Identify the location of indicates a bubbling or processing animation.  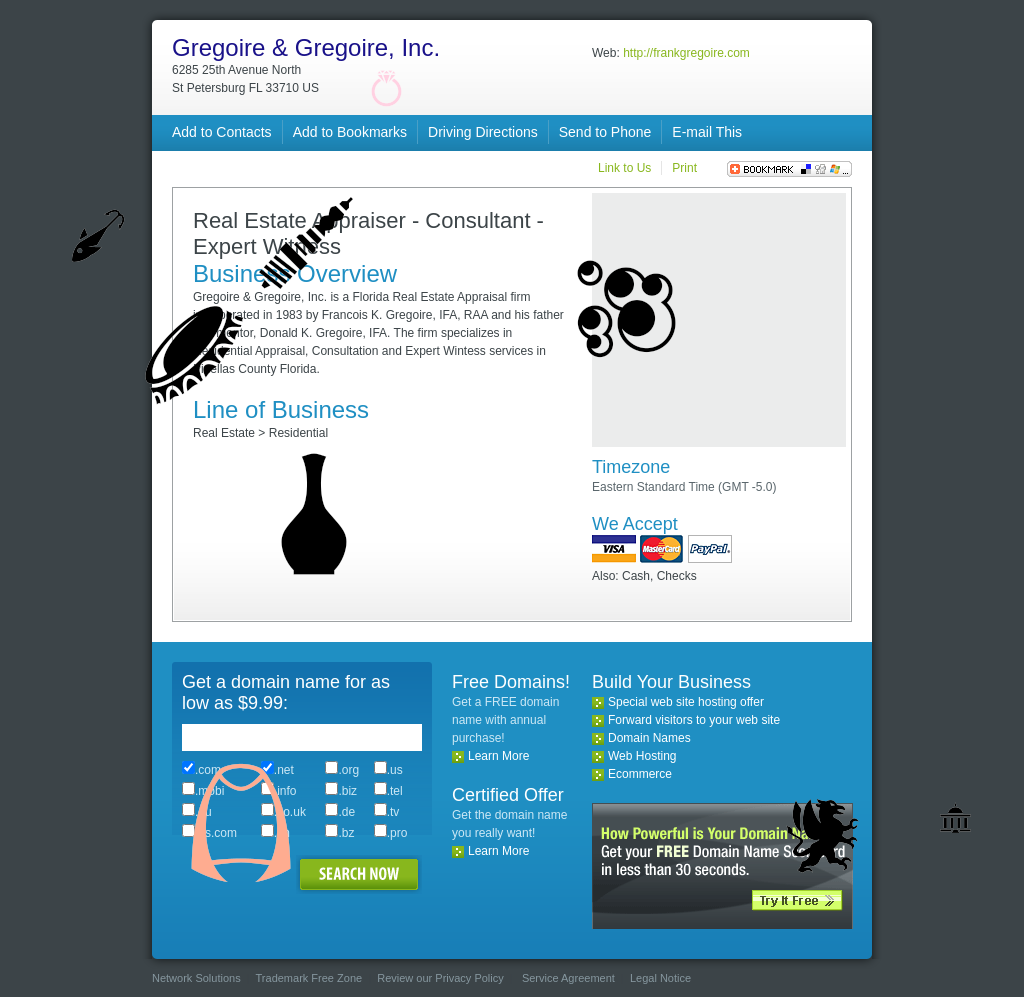
(626, 308).